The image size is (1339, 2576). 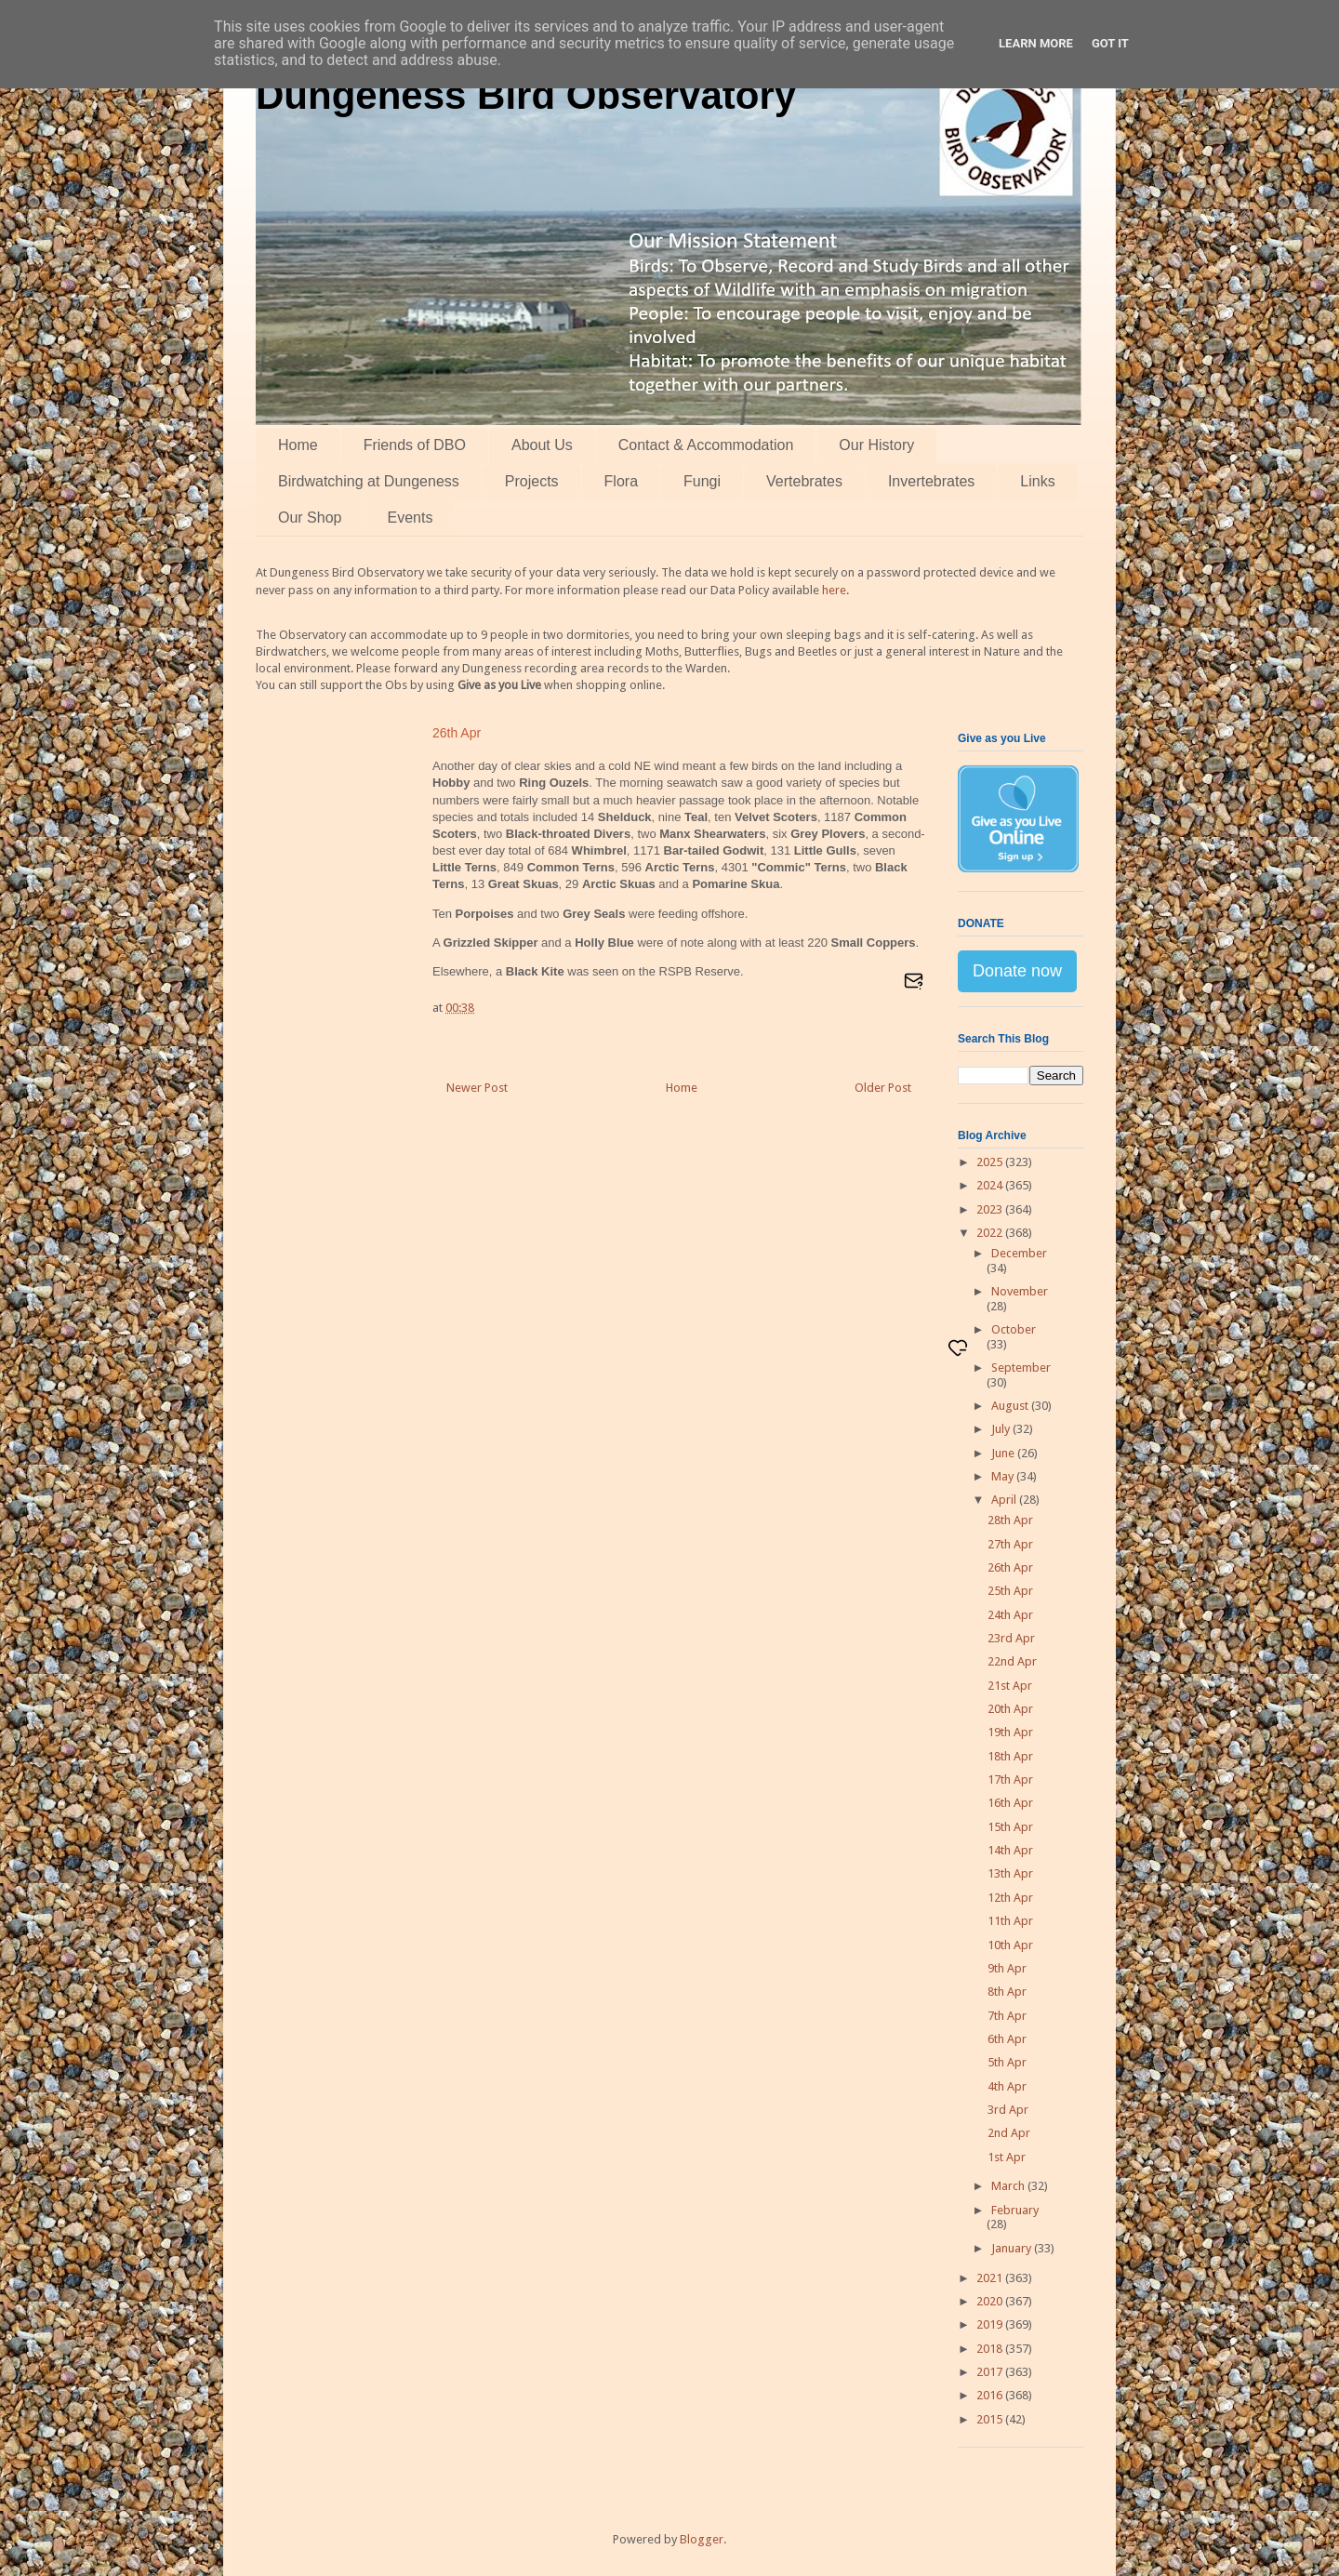 What do you see at coordinates (913, 980) in the screenshot?
I see `access email help or support` at bounding box center [913, 980].